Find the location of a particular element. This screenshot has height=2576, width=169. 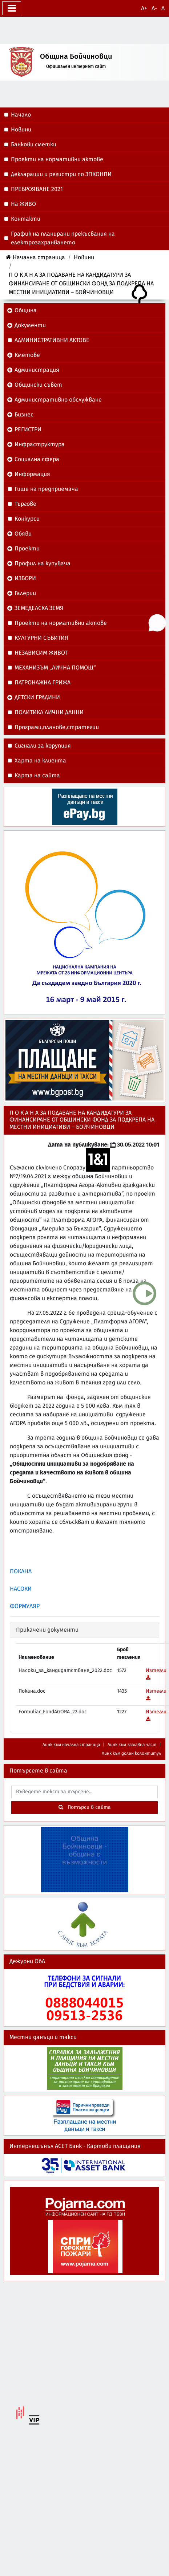

pandas Python data analysis library logo is located at coordinates (20, 2413).